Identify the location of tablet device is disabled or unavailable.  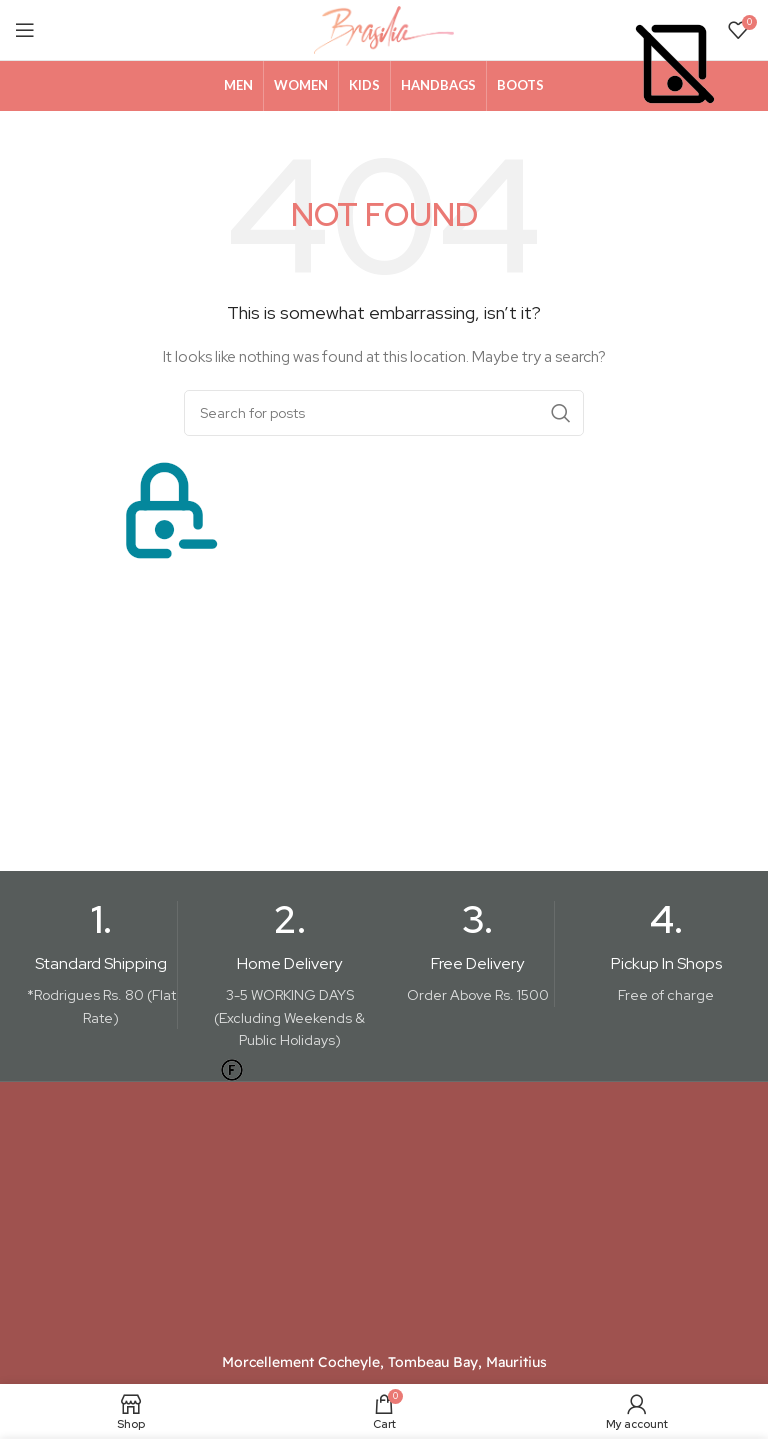
(675, 64).